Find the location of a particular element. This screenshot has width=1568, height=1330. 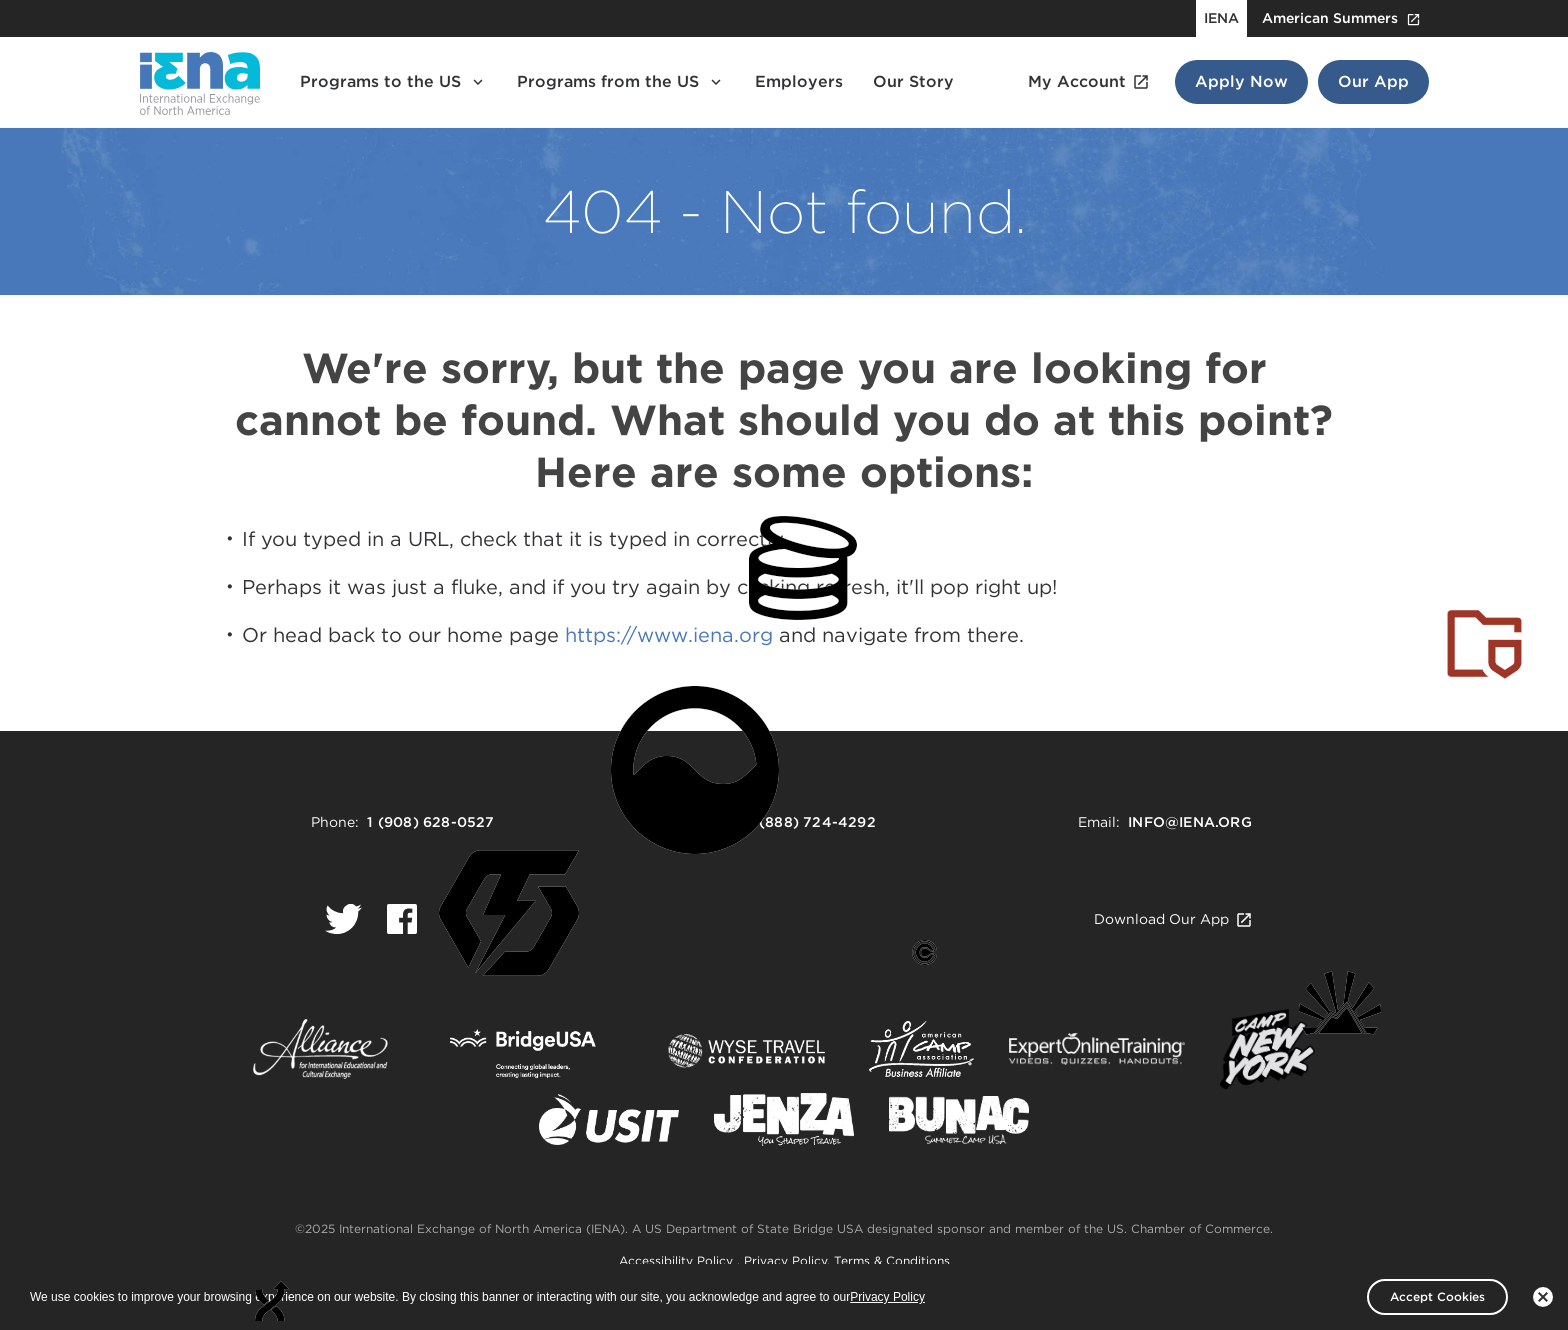

Laravel Horizon dashboard logo is located at coordinates (695, 770).